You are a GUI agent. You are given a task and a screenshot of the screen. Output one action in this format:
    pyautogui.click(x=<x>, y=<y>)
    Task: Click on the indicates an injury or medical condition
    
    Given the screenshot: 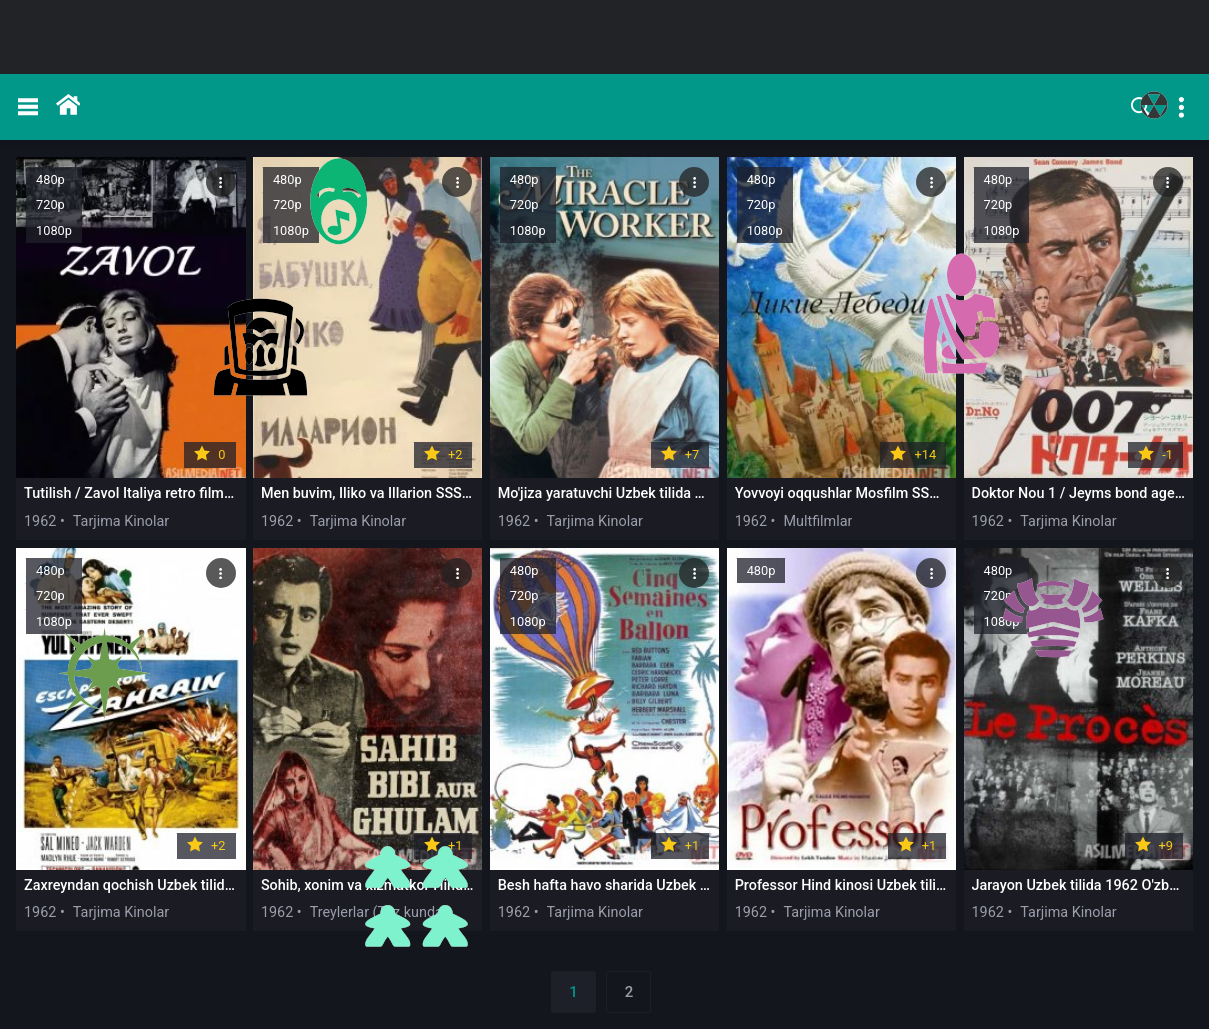 What is the action you would take?
    pyautogui.click(x=961, y=313)
    